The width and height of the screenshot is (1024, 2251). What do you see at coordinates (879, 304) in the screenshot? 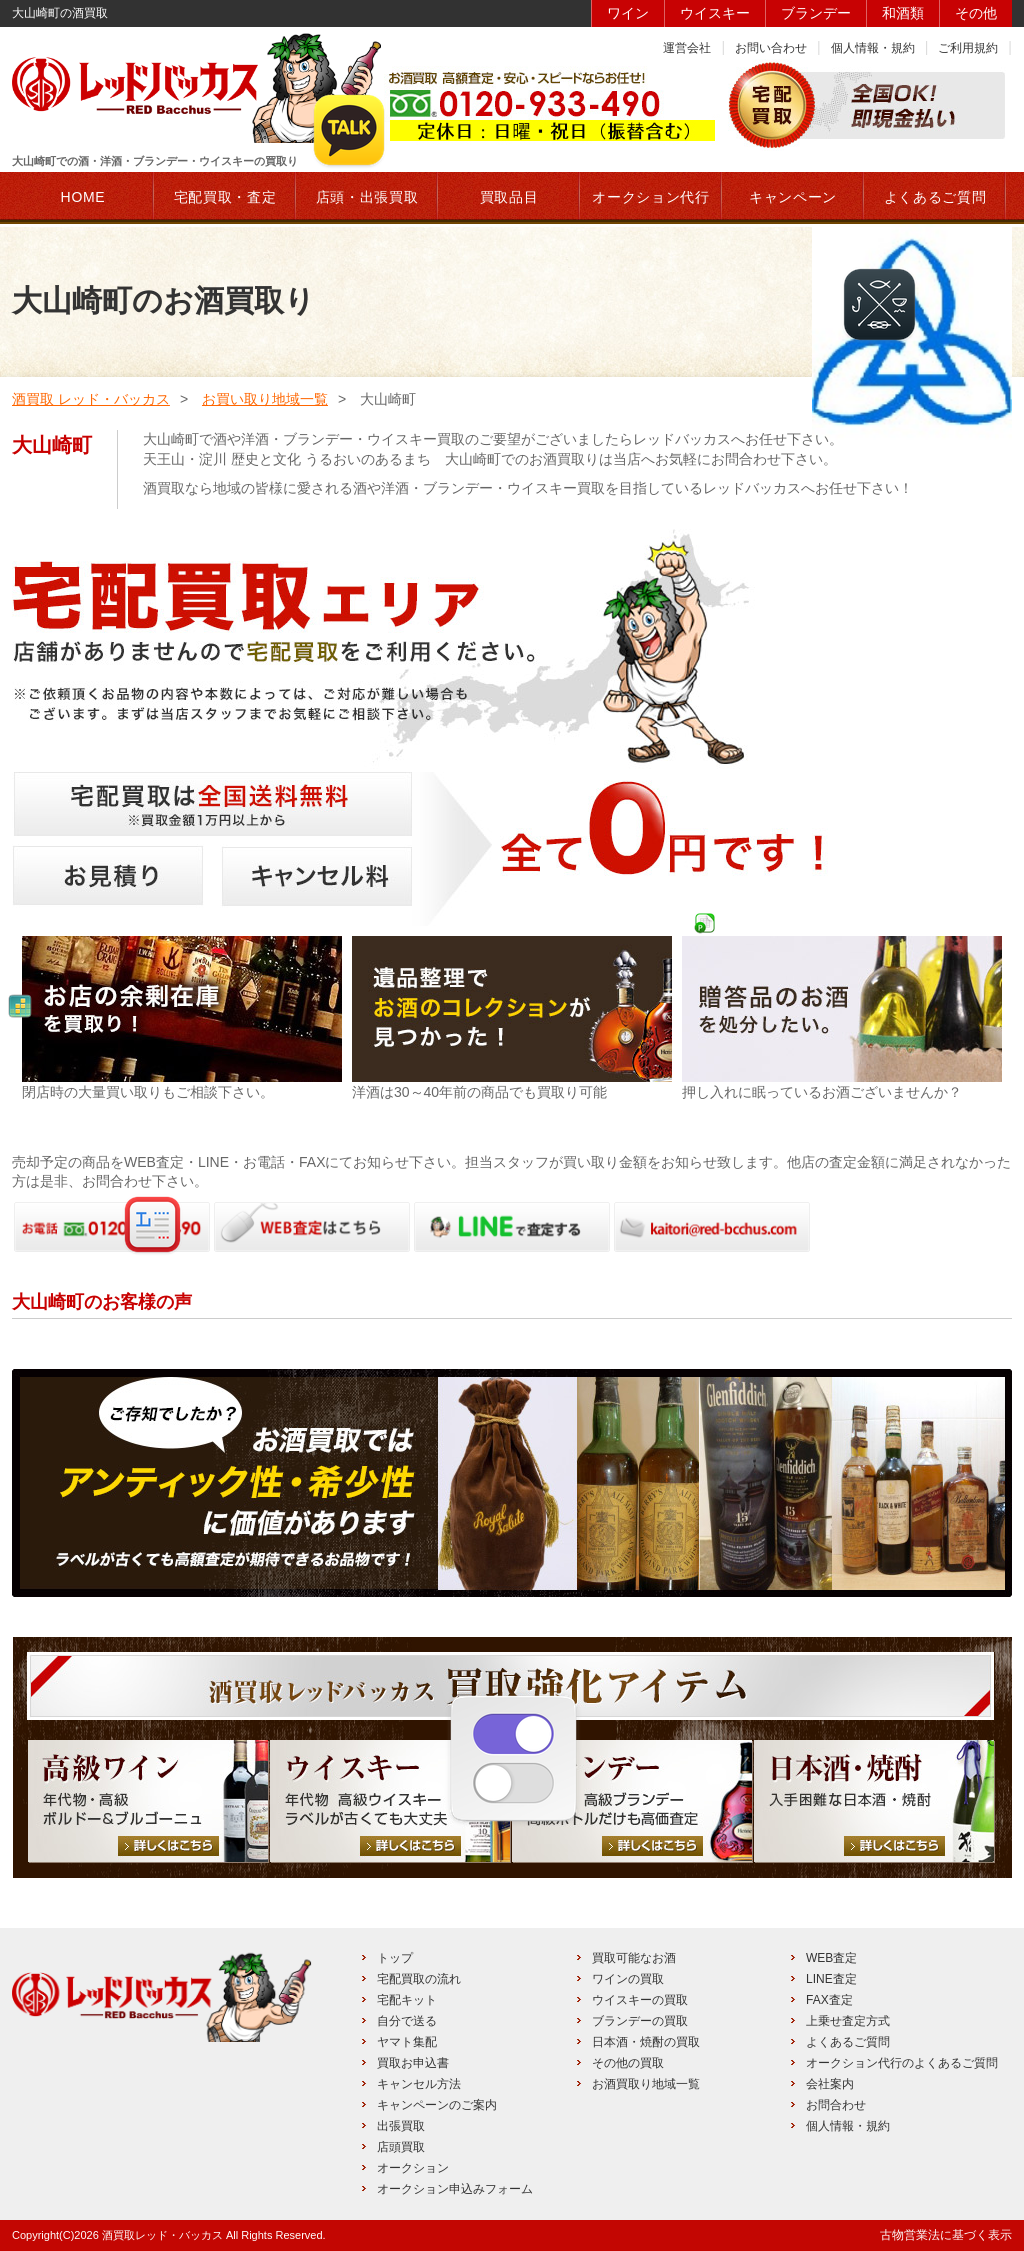
I see `launch fishing planet game` at bounding box center [879, 304].